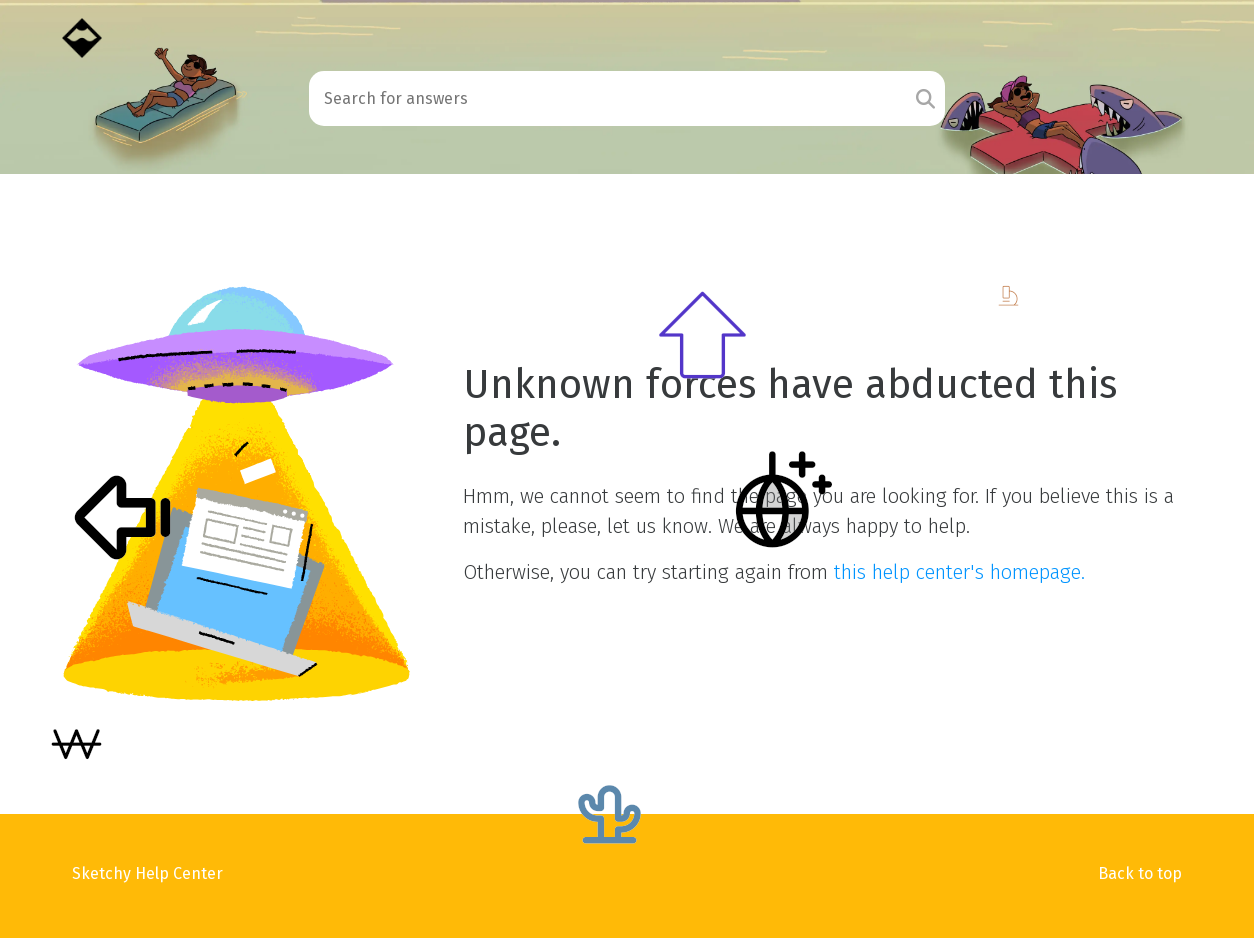 Image resolution: width=1254 pixels, height=938 pixels. What do you see at coordinates (1008, 296) in the screenshot?
I see `access research or lab tools` at bounding box center [1008, 296].